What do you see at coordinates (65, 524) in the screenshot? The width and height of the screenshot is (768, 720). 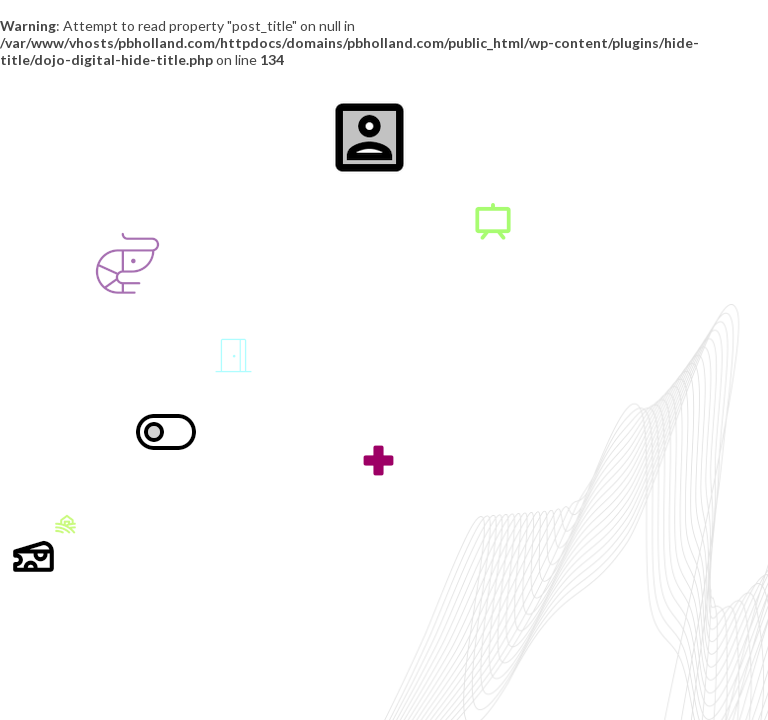 I see `access farm or agricultural settings` at bounding box center [65, 524].